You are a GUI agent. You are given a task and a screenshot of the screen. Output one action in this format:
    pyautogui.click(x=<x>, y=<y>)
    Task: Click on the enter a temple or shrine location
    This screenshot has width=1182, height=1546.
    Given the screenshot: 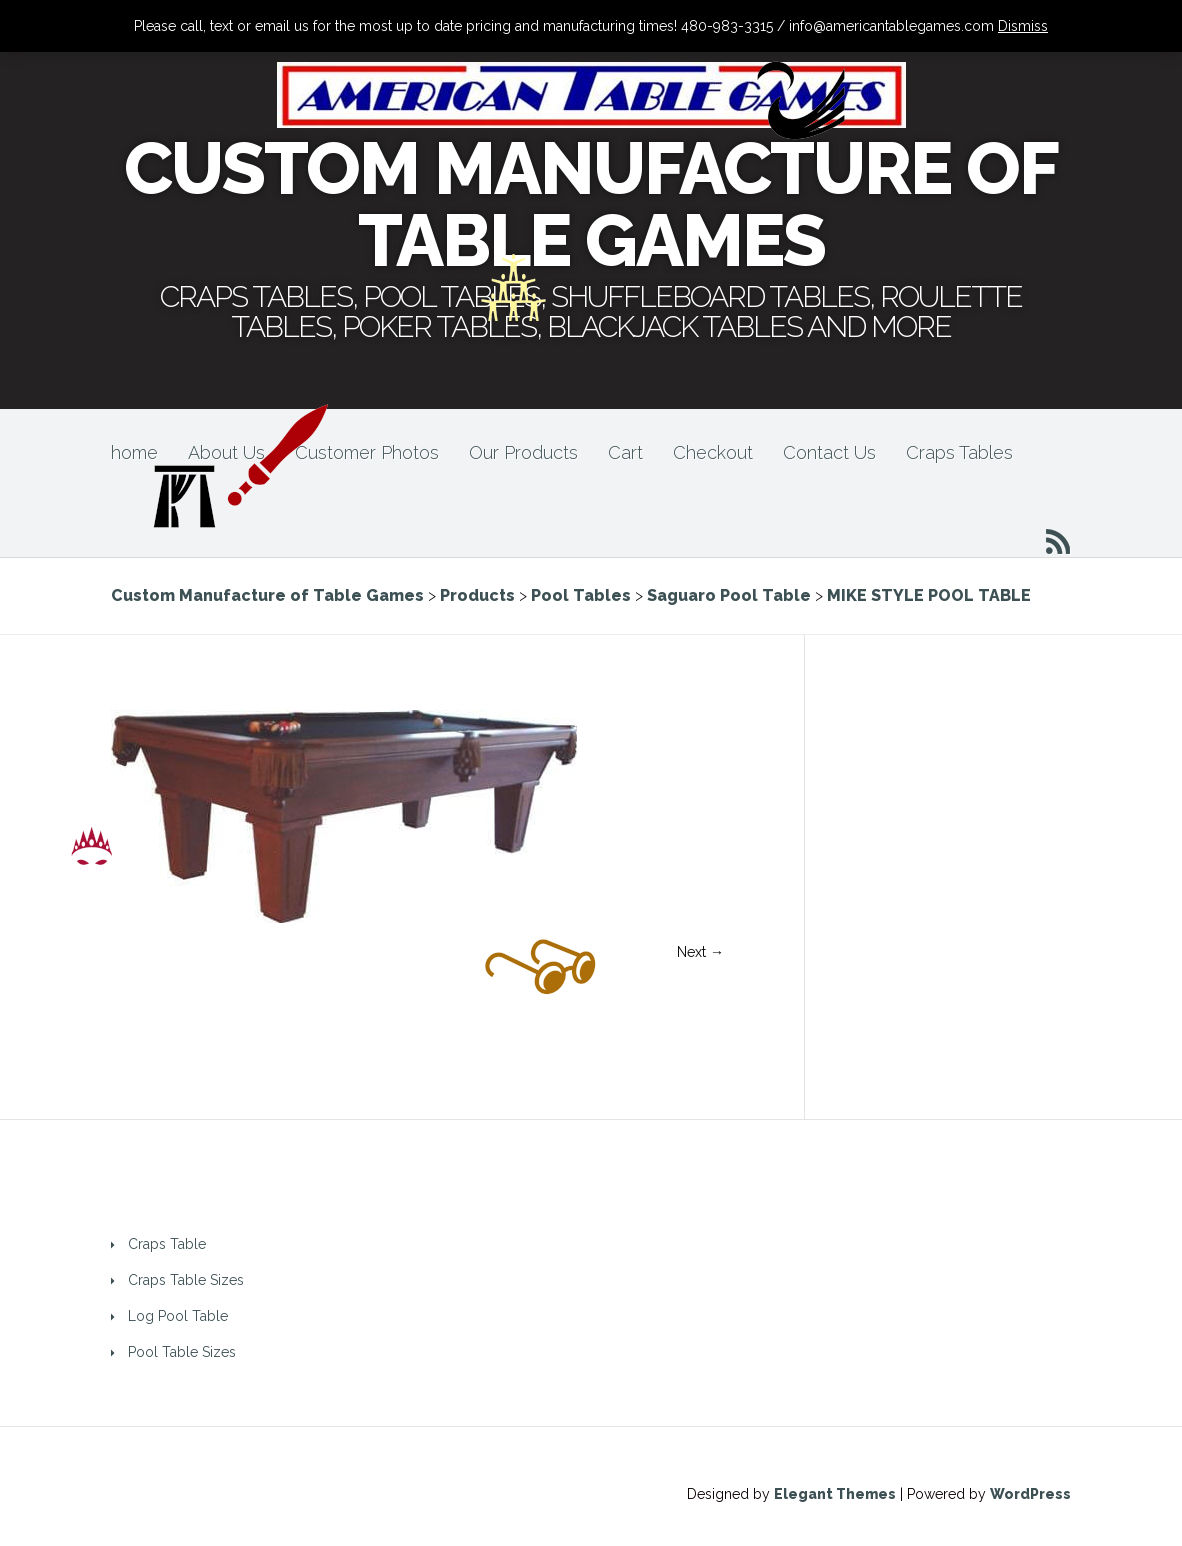 What is the action you would take?
    pyautogui.click(x=184, y=496)
    